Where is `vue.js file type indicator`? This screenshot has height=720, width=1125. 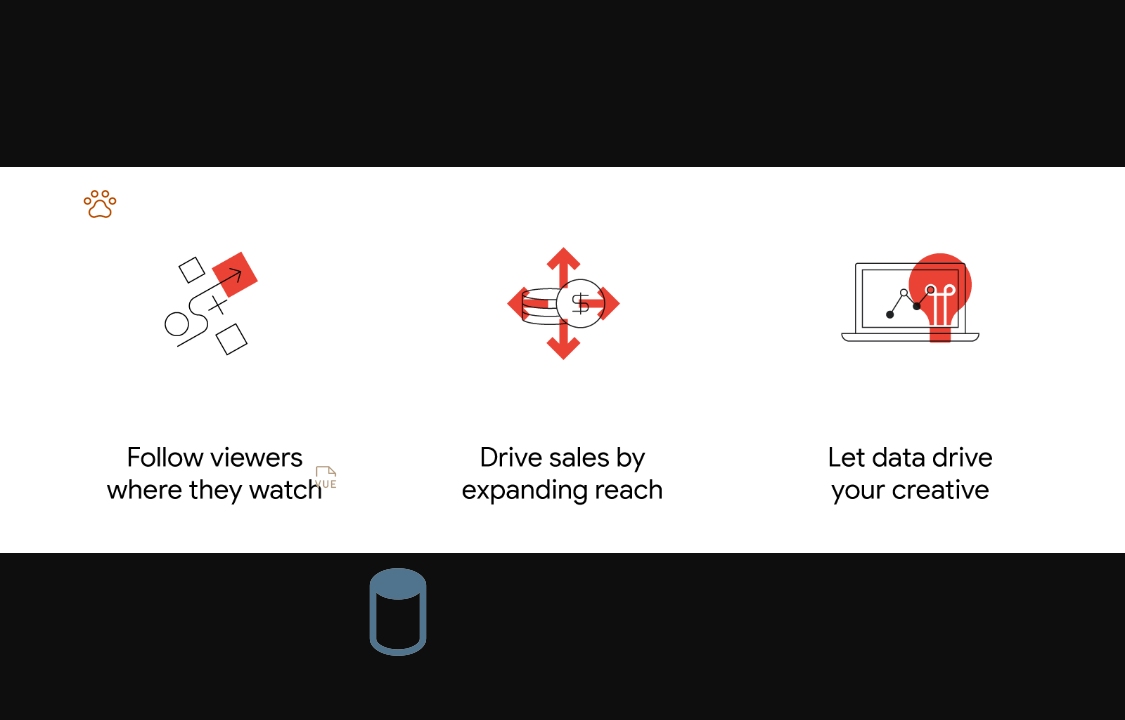
vue.js file type indicator is located at coordinates (326, 478).